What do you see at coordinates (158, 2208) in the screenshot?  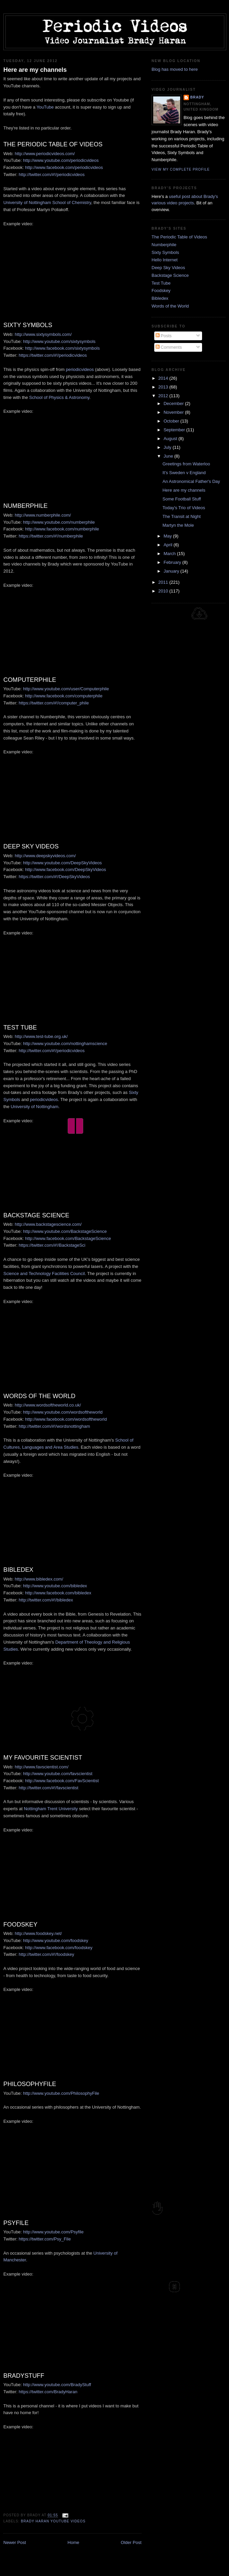 I see `stop or pause an action` at bounding box center [158, 2208].